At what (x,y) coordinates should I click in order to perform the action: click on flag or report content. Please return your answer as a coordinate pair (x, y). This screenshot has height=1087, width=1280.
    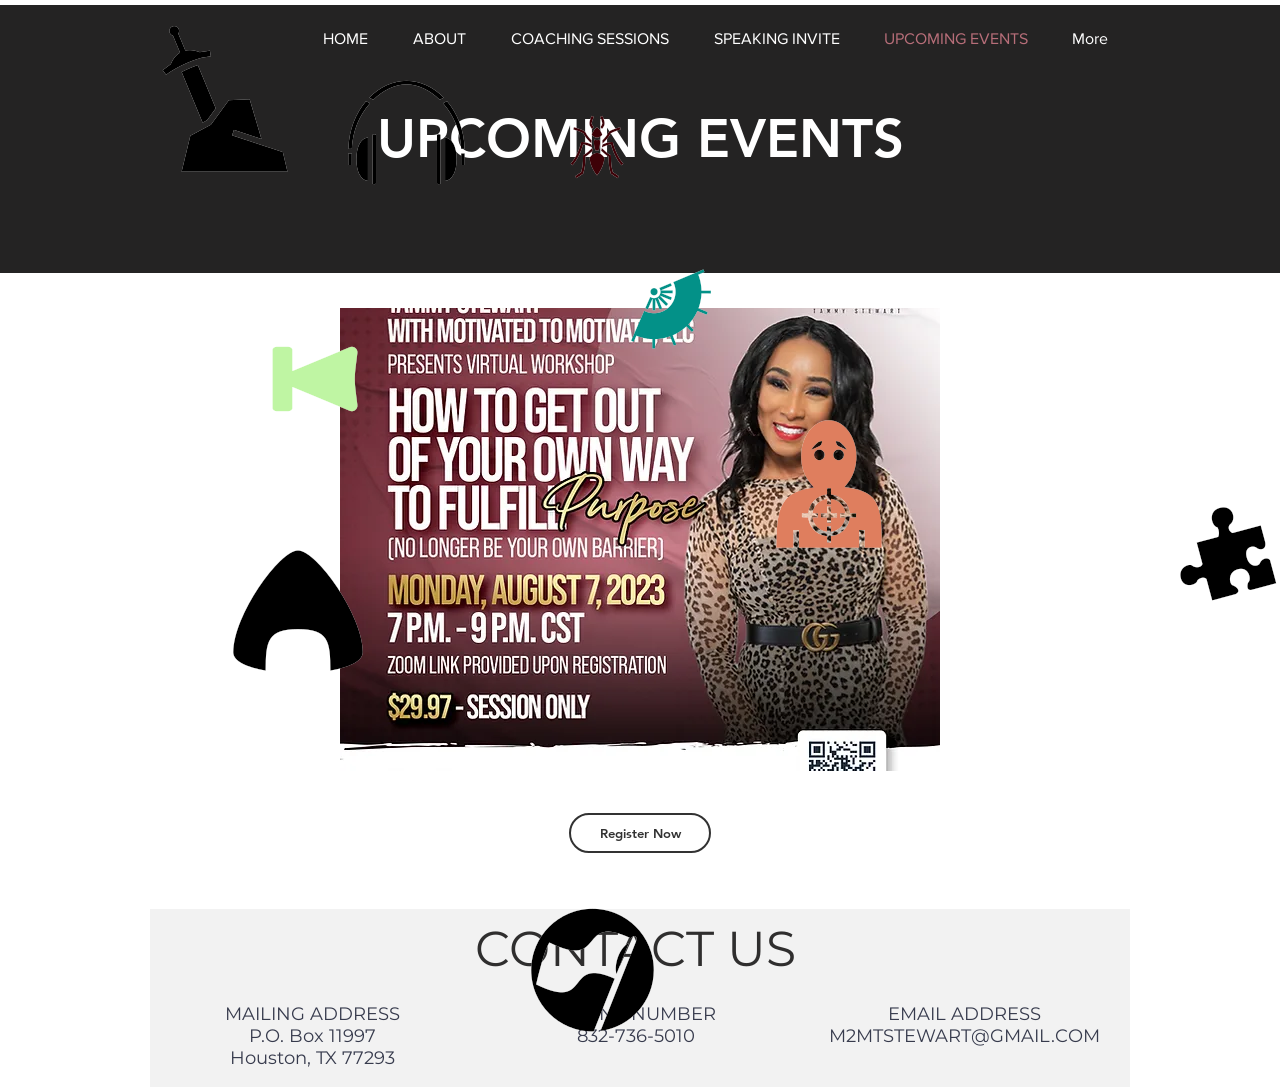
    Looking at the image, I should click on (592, 969).